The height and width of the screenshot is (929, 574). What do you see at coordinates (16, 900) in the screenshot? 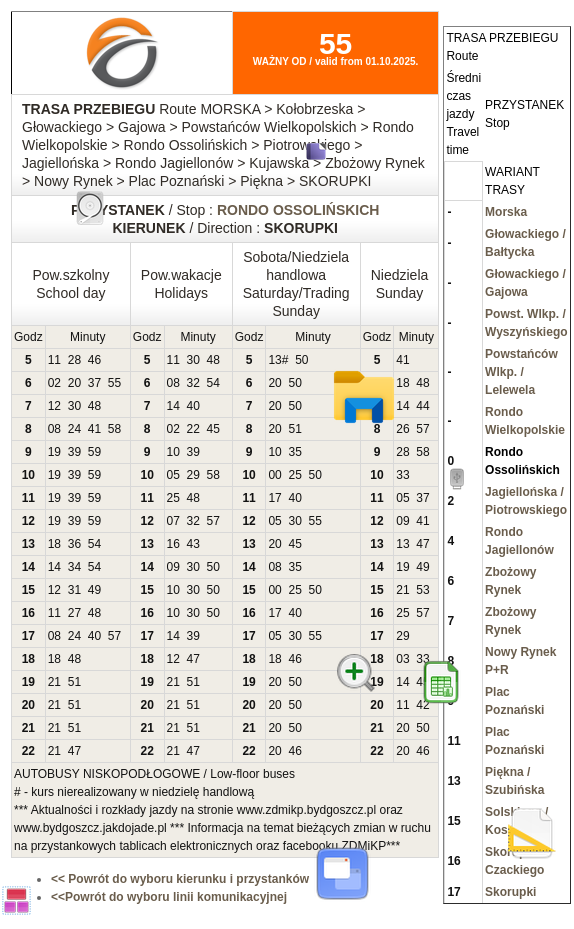
I see `select all items in the current view` at bounding box center [16, 900].